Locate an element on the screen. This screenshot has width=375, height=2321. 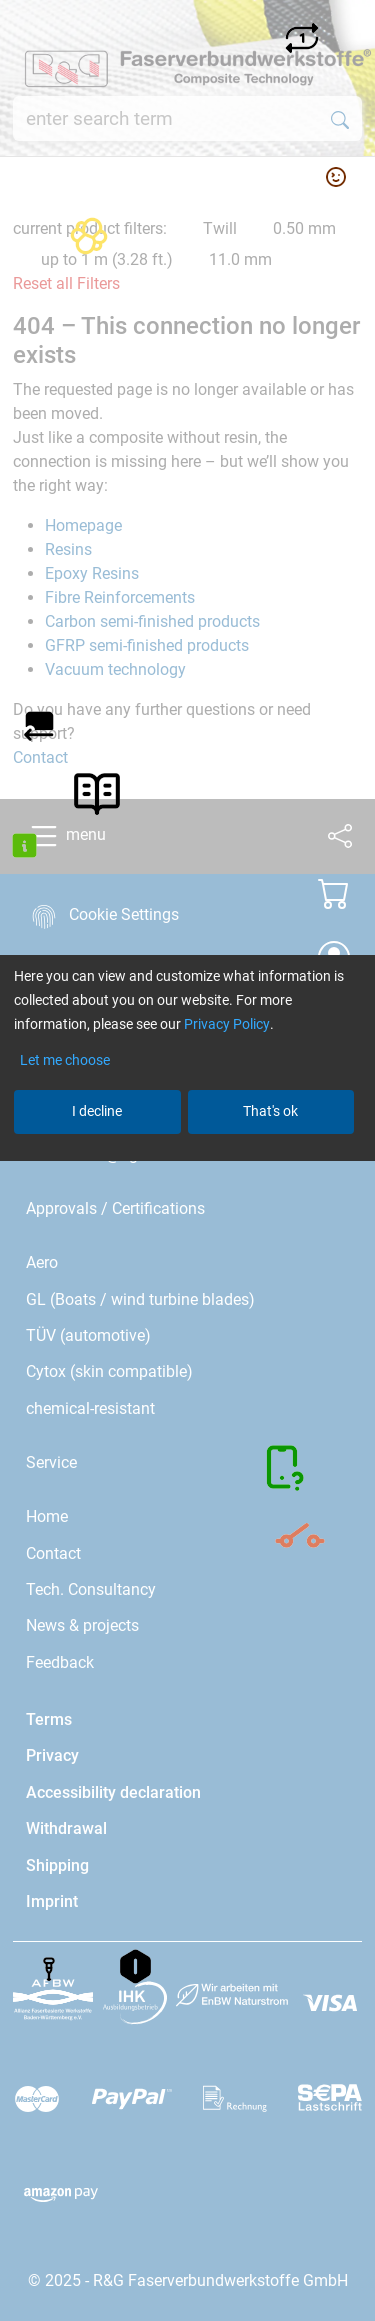
elastic (elasticsearch) brand logo is located at coordinates (89, 236).